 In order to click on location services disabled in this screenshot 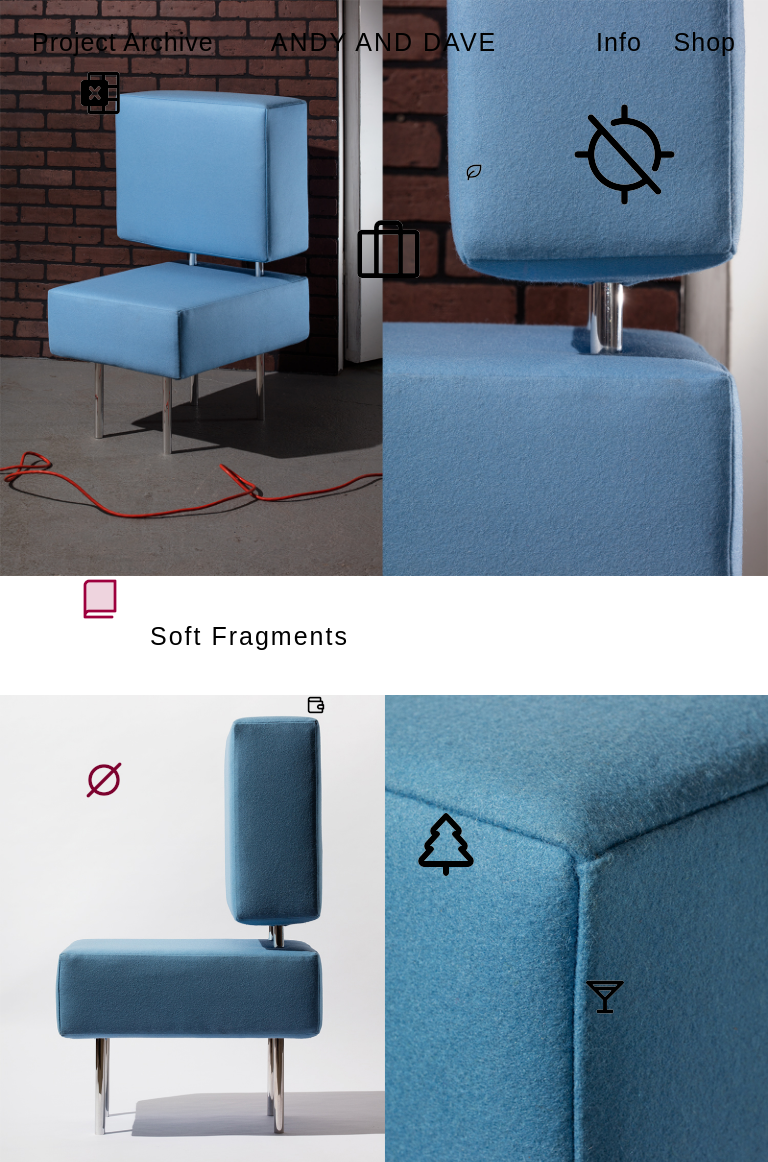, I will do `click(624, 154)`.